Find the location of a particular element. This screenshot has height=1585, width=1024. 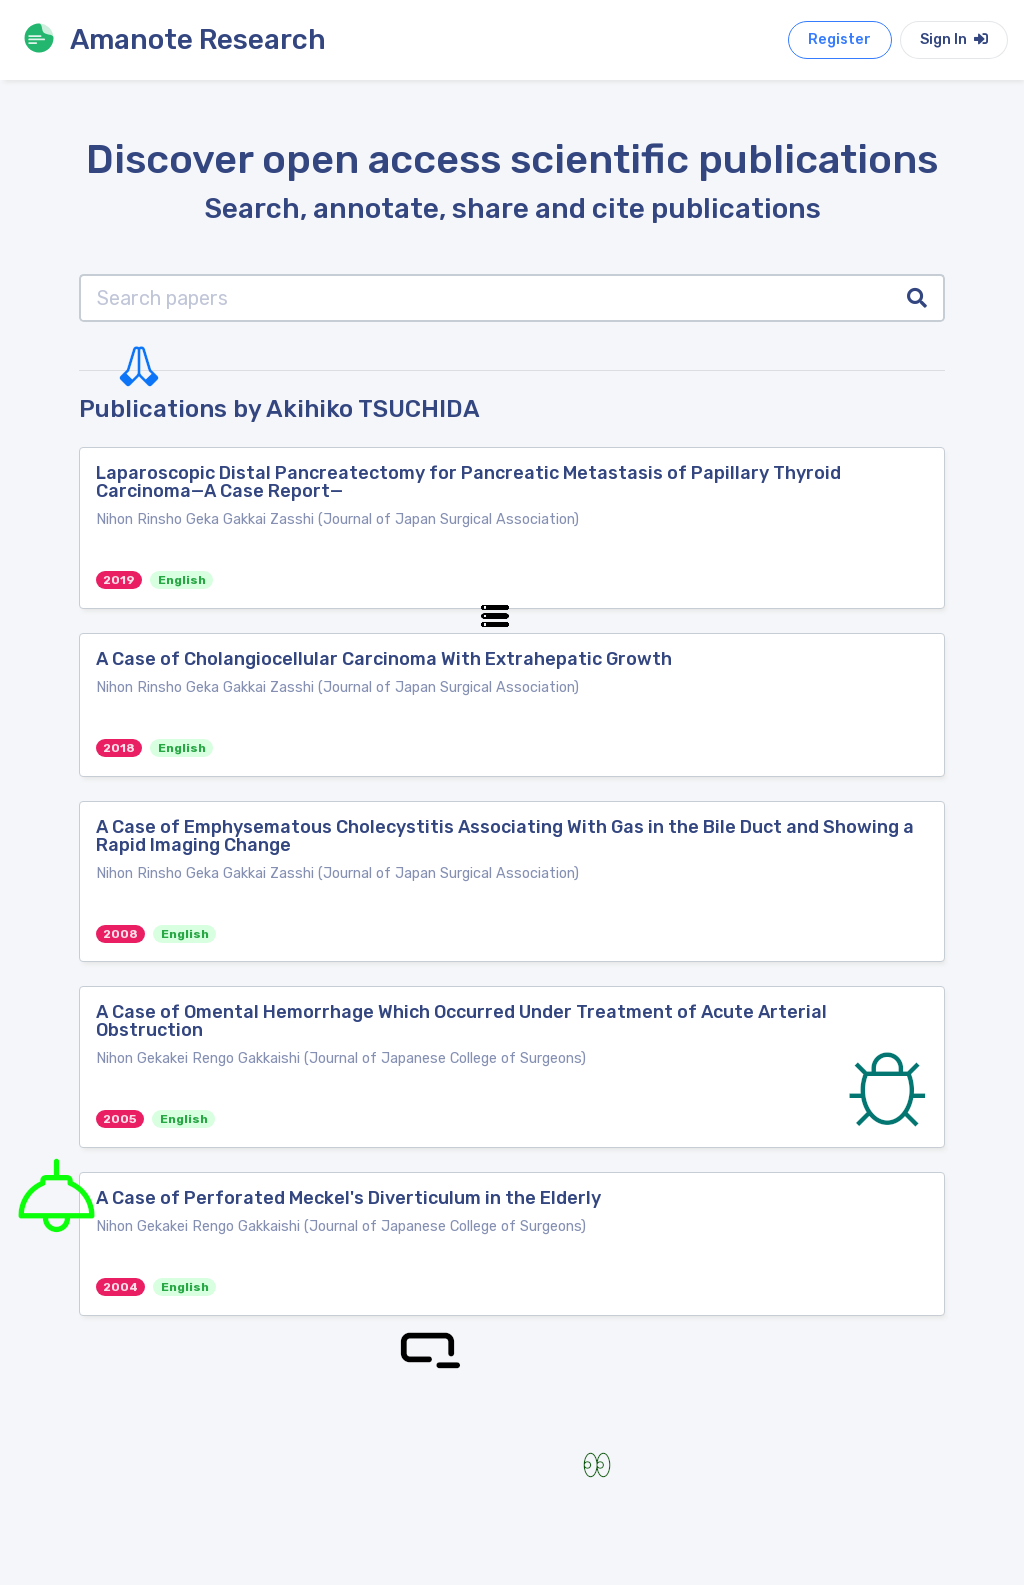

report a bug or issue is located at coordinates (887, 1090).